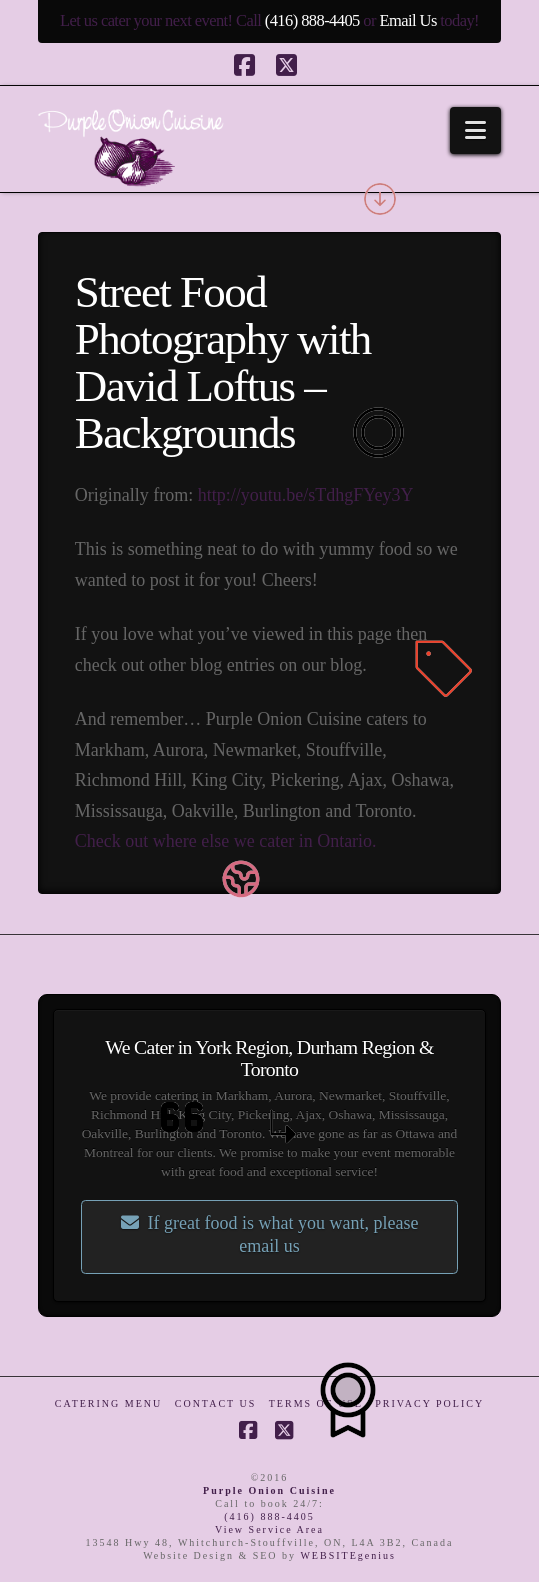 This screenshot has height=1582, width=539. Describe the element at coordinates (380, 199) in the screenshot. I see `download a file or content` at that location.